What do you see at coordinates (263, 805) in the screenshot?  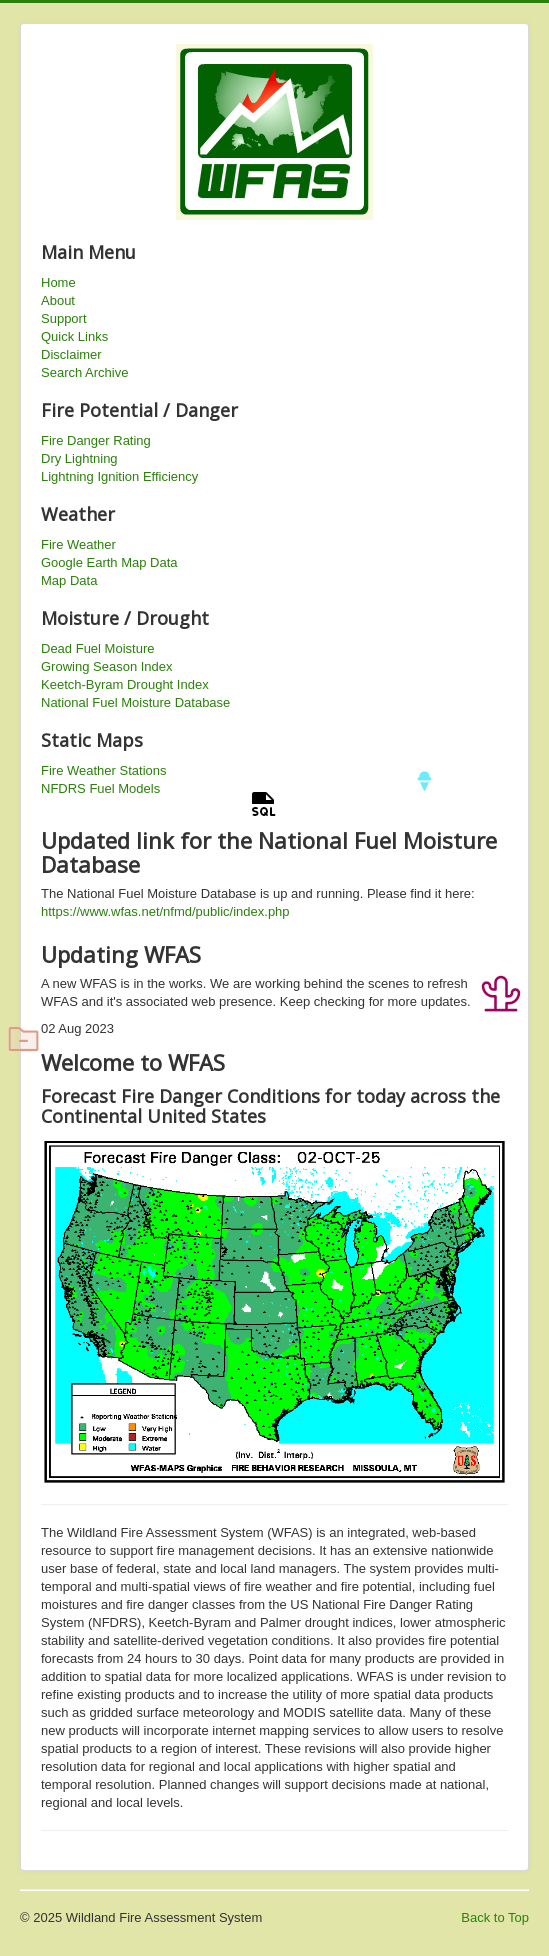 I see `open an SQL database file` at bounding box center [263, 805].